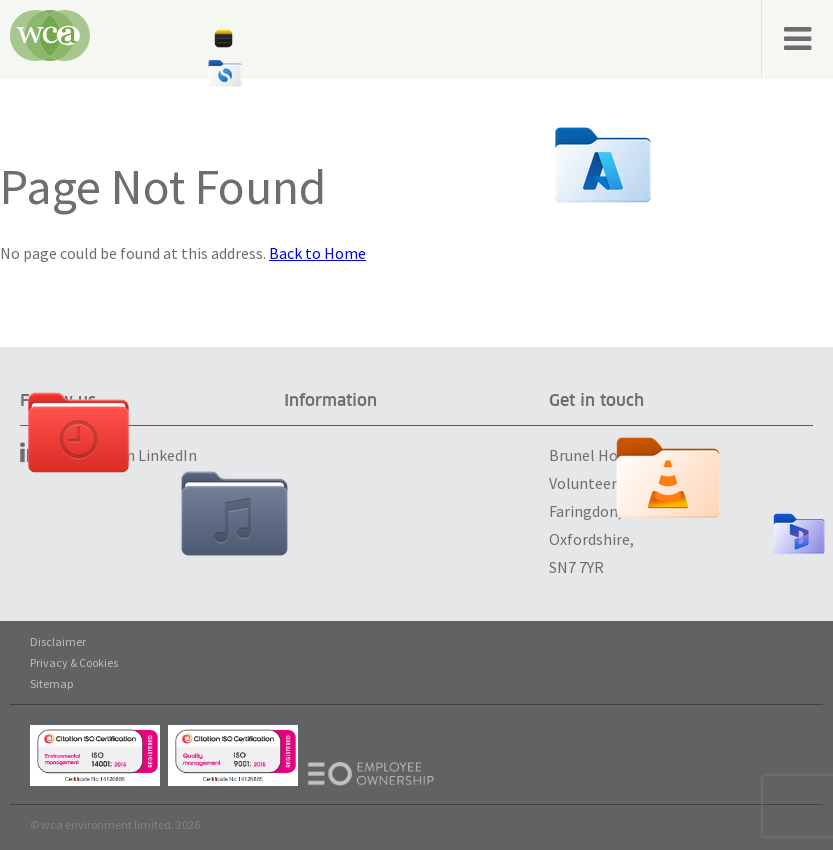  Describe the element at coordinates (78, 432) in the screenshot. I see `access temporary files folder` at that location.